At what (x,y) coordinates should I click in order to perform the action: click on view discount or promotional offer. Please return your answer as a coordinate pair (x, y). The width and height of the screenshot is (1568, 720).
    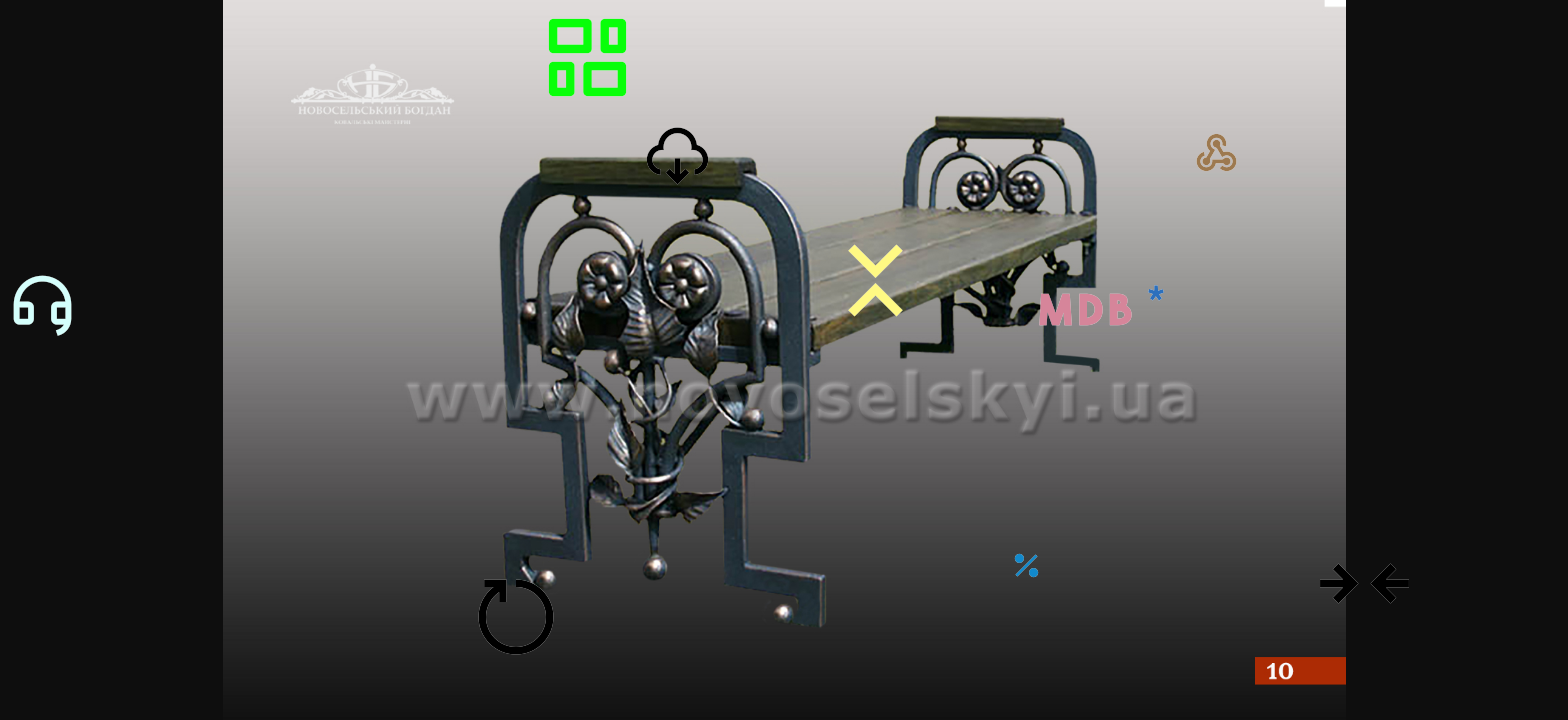
    Looking at the image, I should click on (1026, 565).